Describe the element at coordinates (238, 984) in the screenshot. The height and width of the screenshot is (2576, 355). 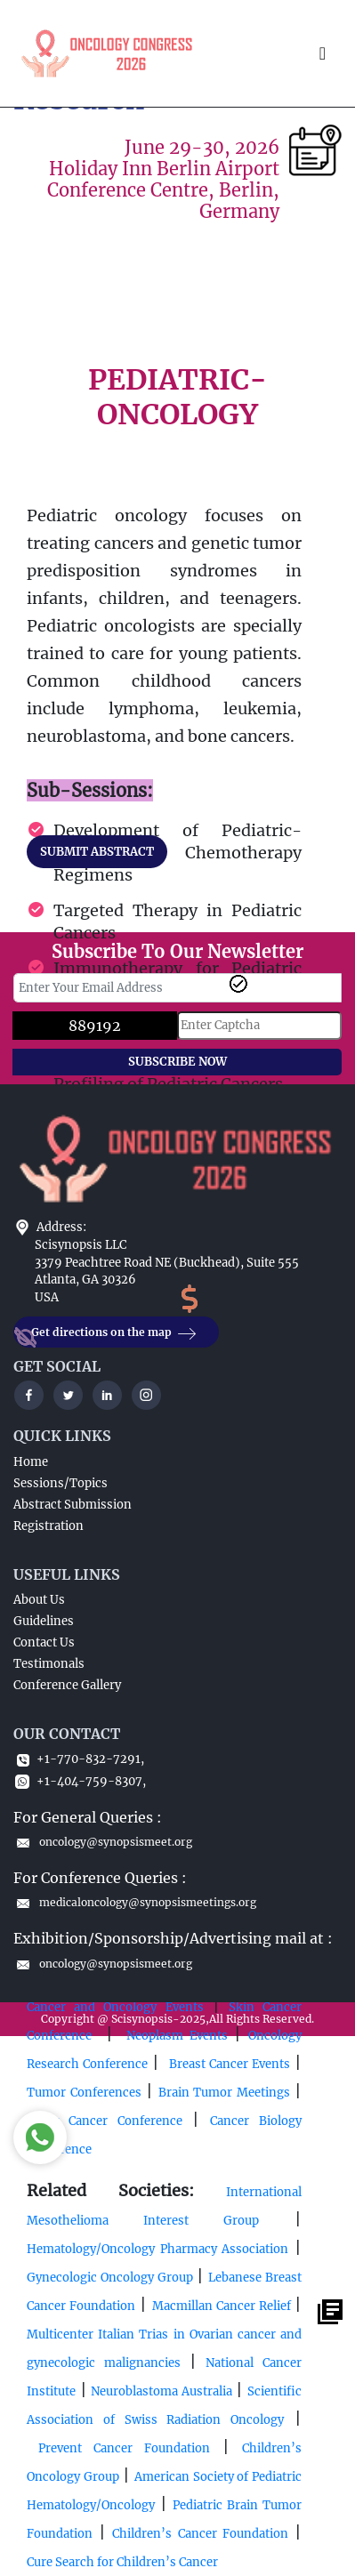
I see `indicates a completed or successful action` at that location.